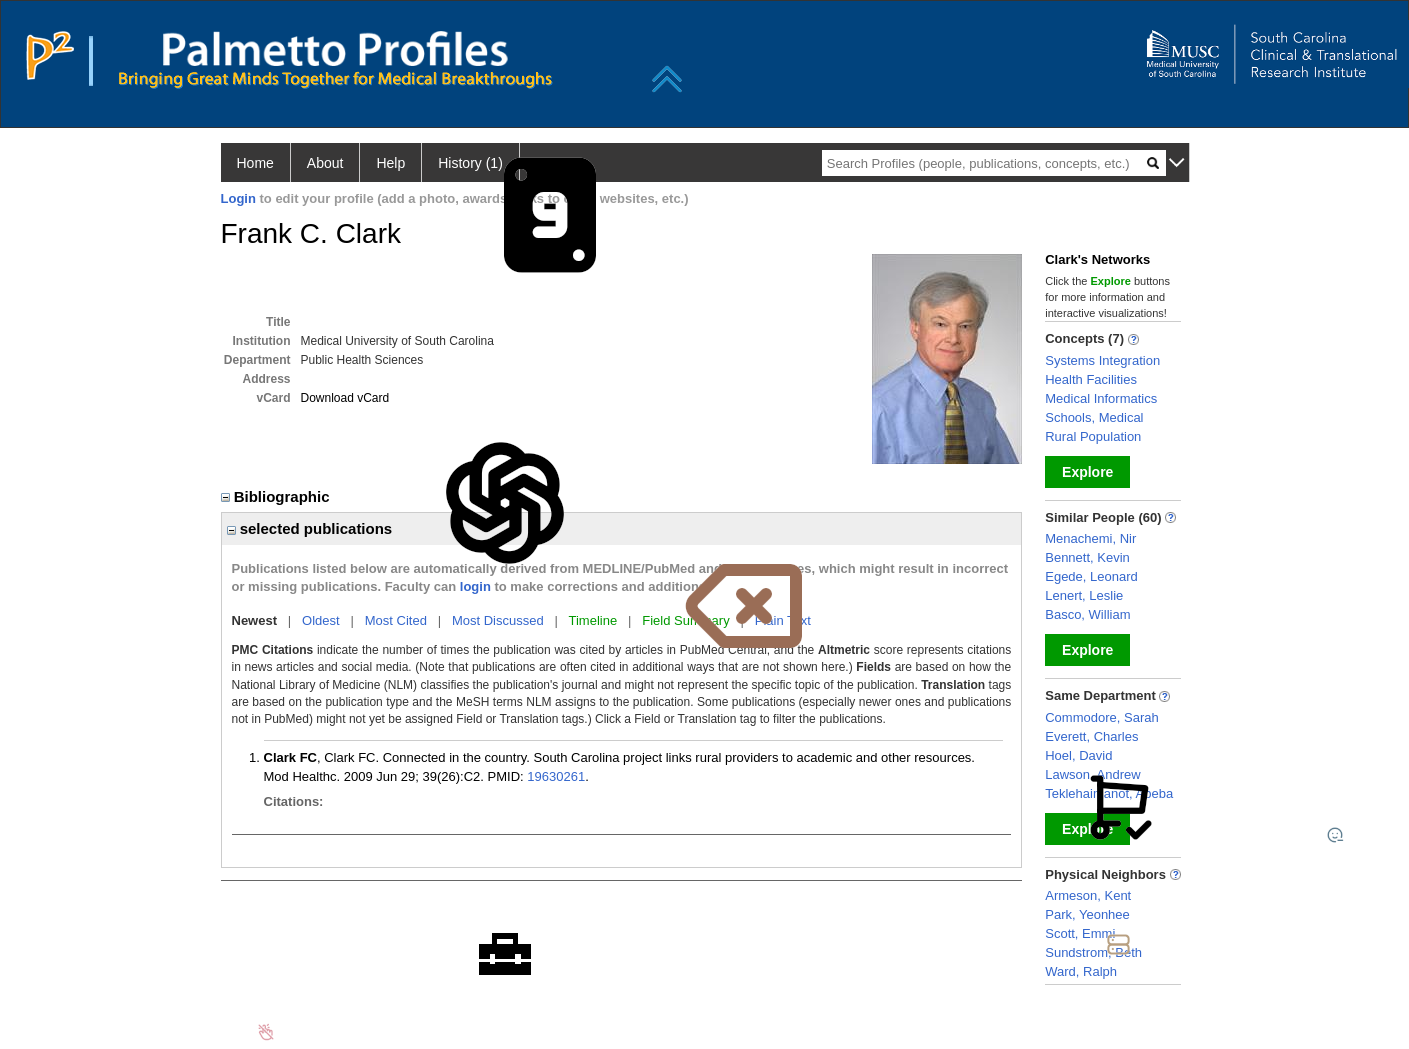 Image resolution: width=1409 pixels, height=1049 pixels. Describe the element at coordinates (505, 954) in the screenshot. I see `access home repair services` at that location.